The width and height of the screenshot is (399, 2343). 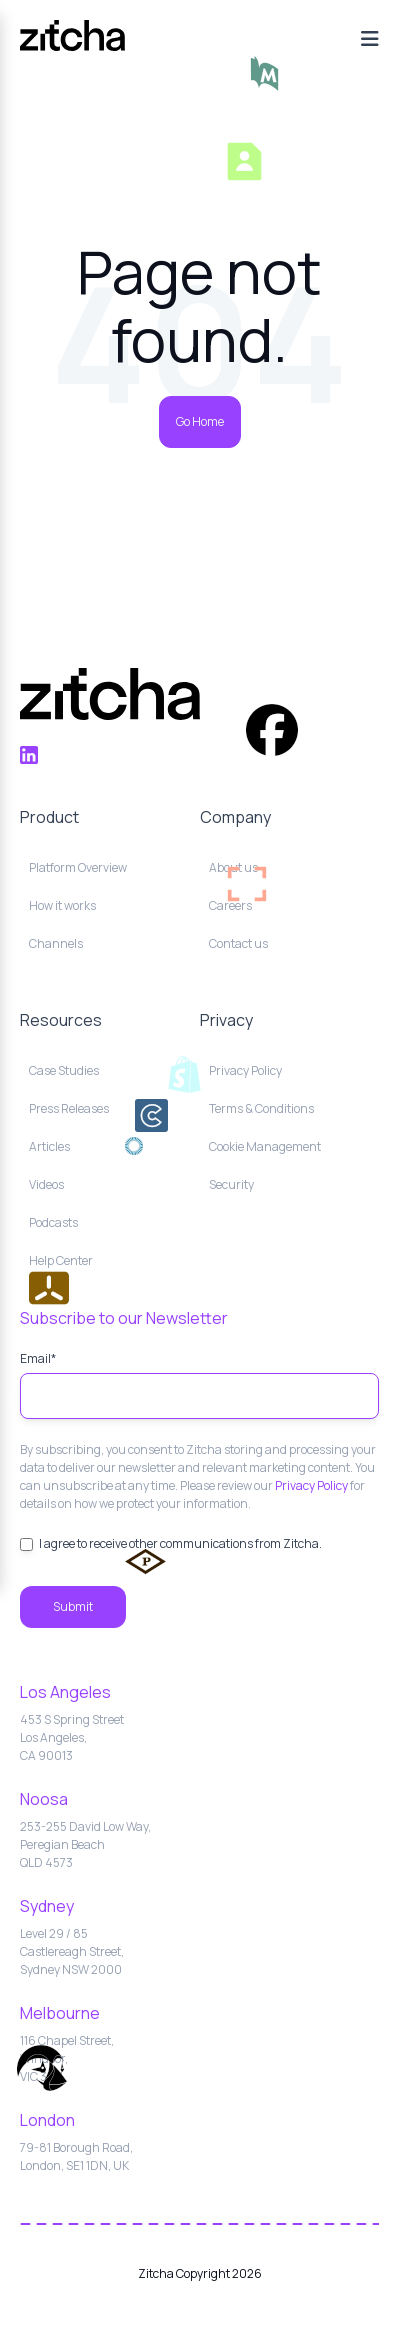 I want to click on access PubMed medical research database, so click(x=264, y=73).